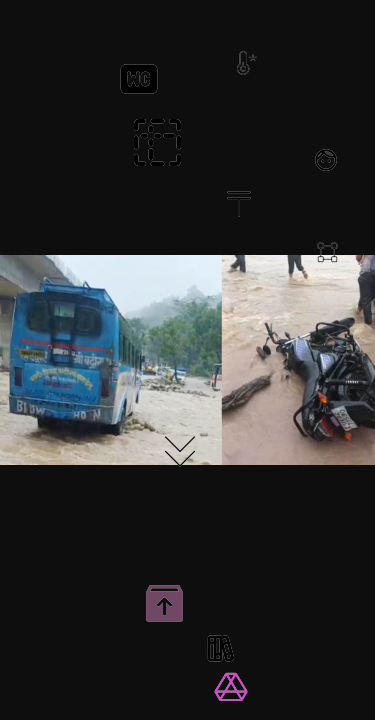  Describe the element at coordinates (231, 688) in the screenshot. I see `access google drive files` at that location.